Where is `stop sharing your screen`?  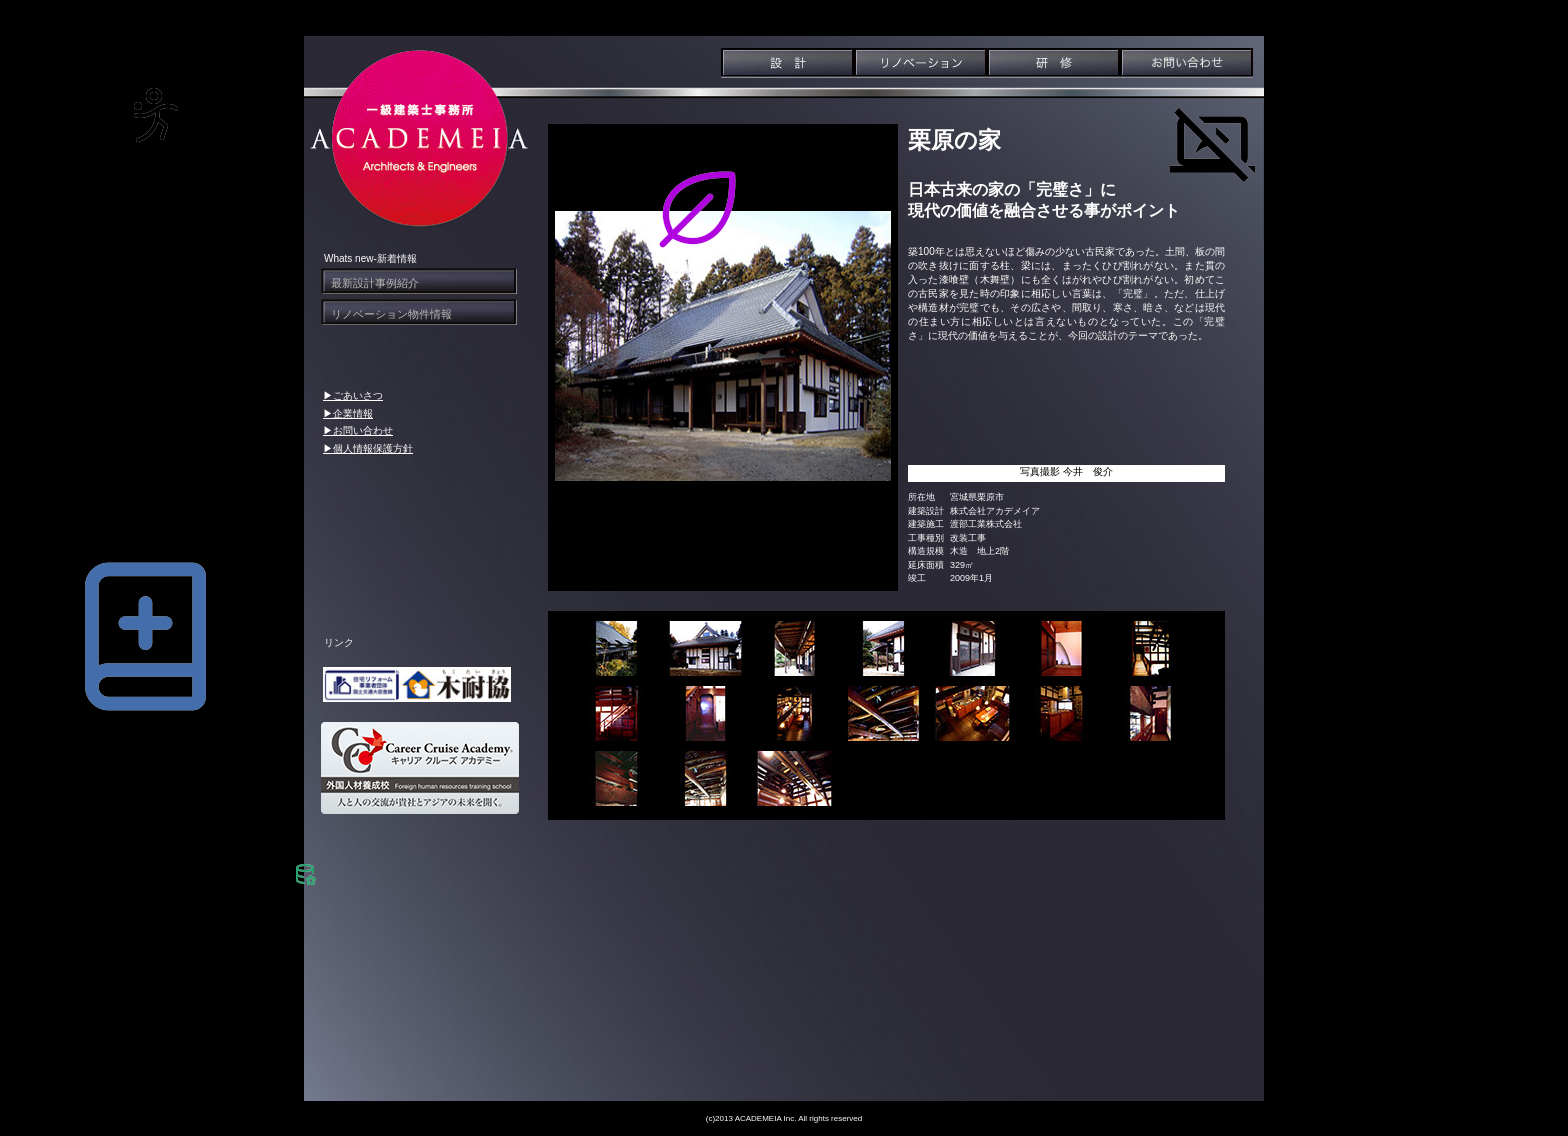
stop sharing your screen is located at coordinates (1212, 144).